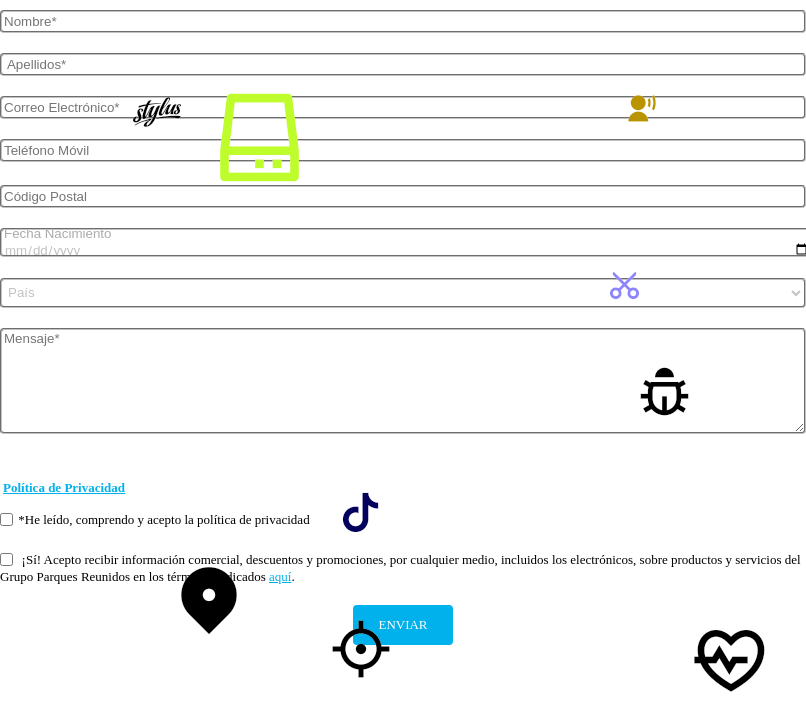 This screenshot has height=720, width=806. Describe the element at coordinates (624, 284) in the screenshot. I see `cut selected content` at that location.